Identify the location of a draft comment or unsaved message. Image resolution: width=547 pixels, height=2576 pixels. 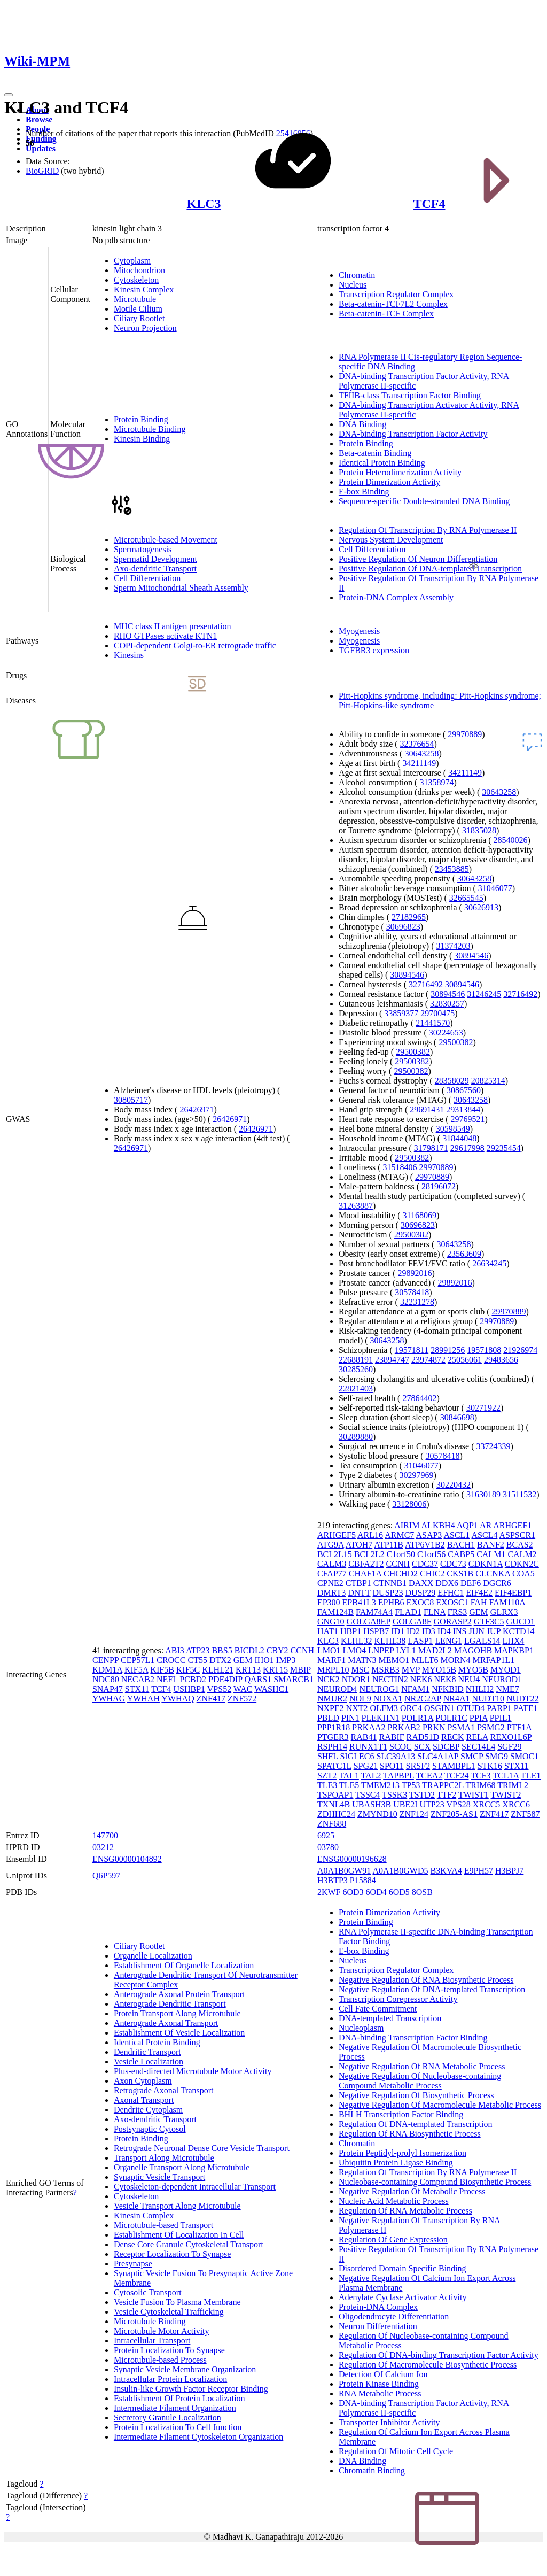
(532, 741).